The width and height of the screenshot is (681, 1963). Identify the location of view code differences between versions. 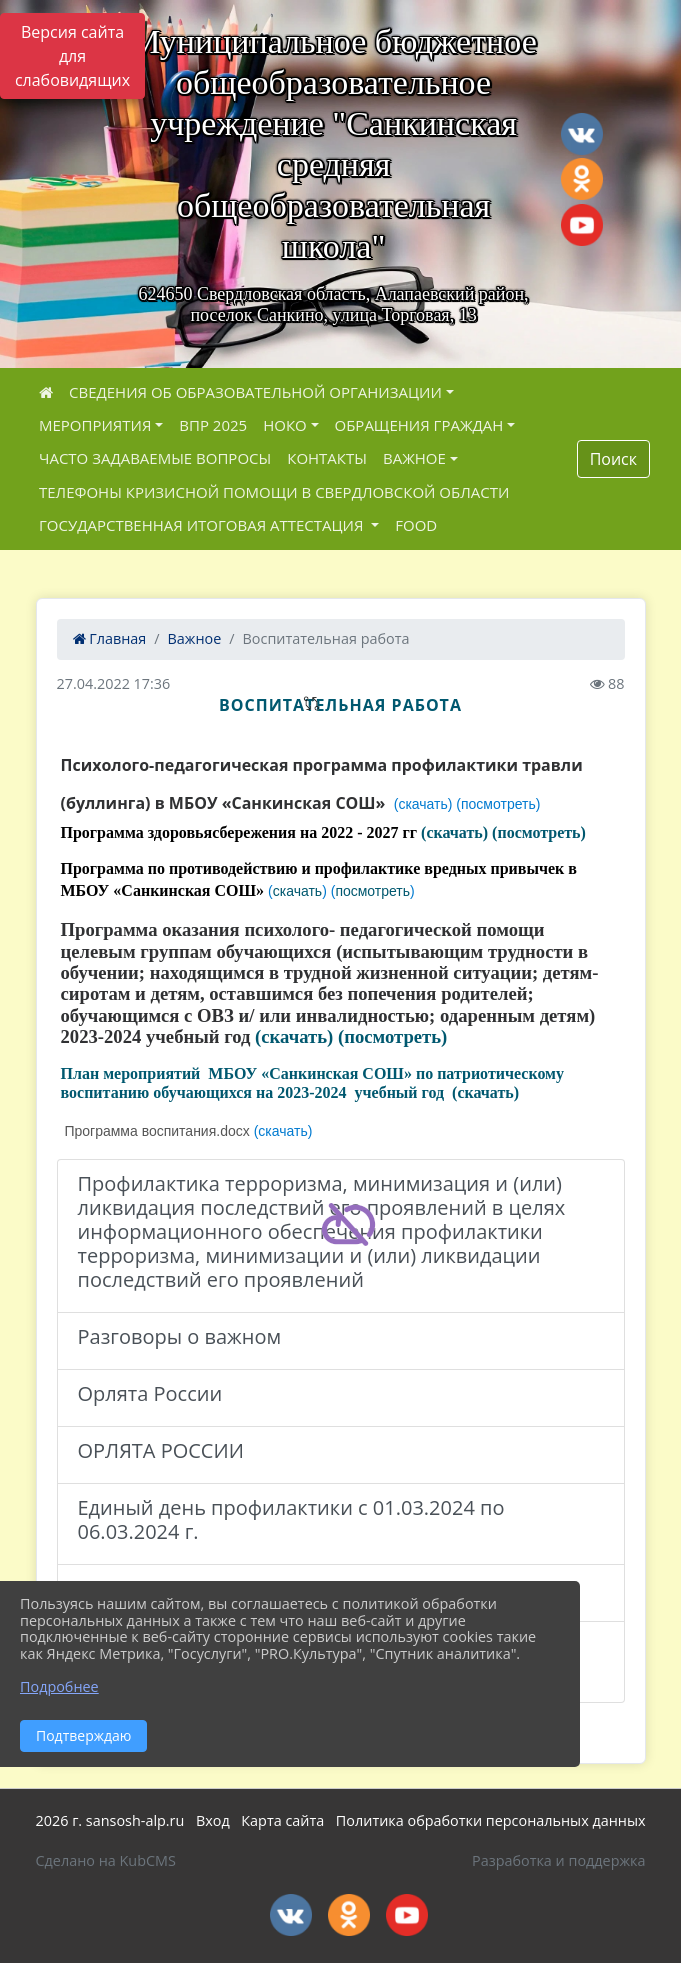
(311, 703).